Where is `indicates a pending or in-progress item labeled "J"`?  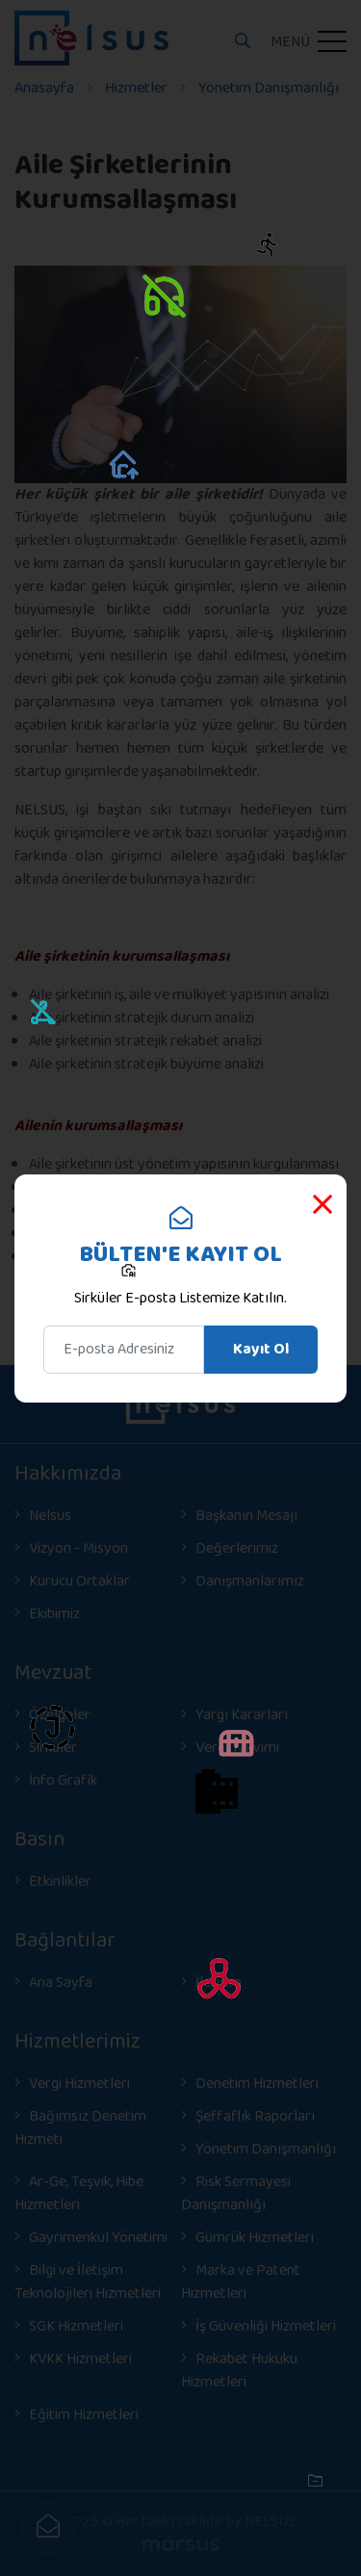
indicates a pending or in-progress item labeled "J" is located at coordinates (52, 1727).